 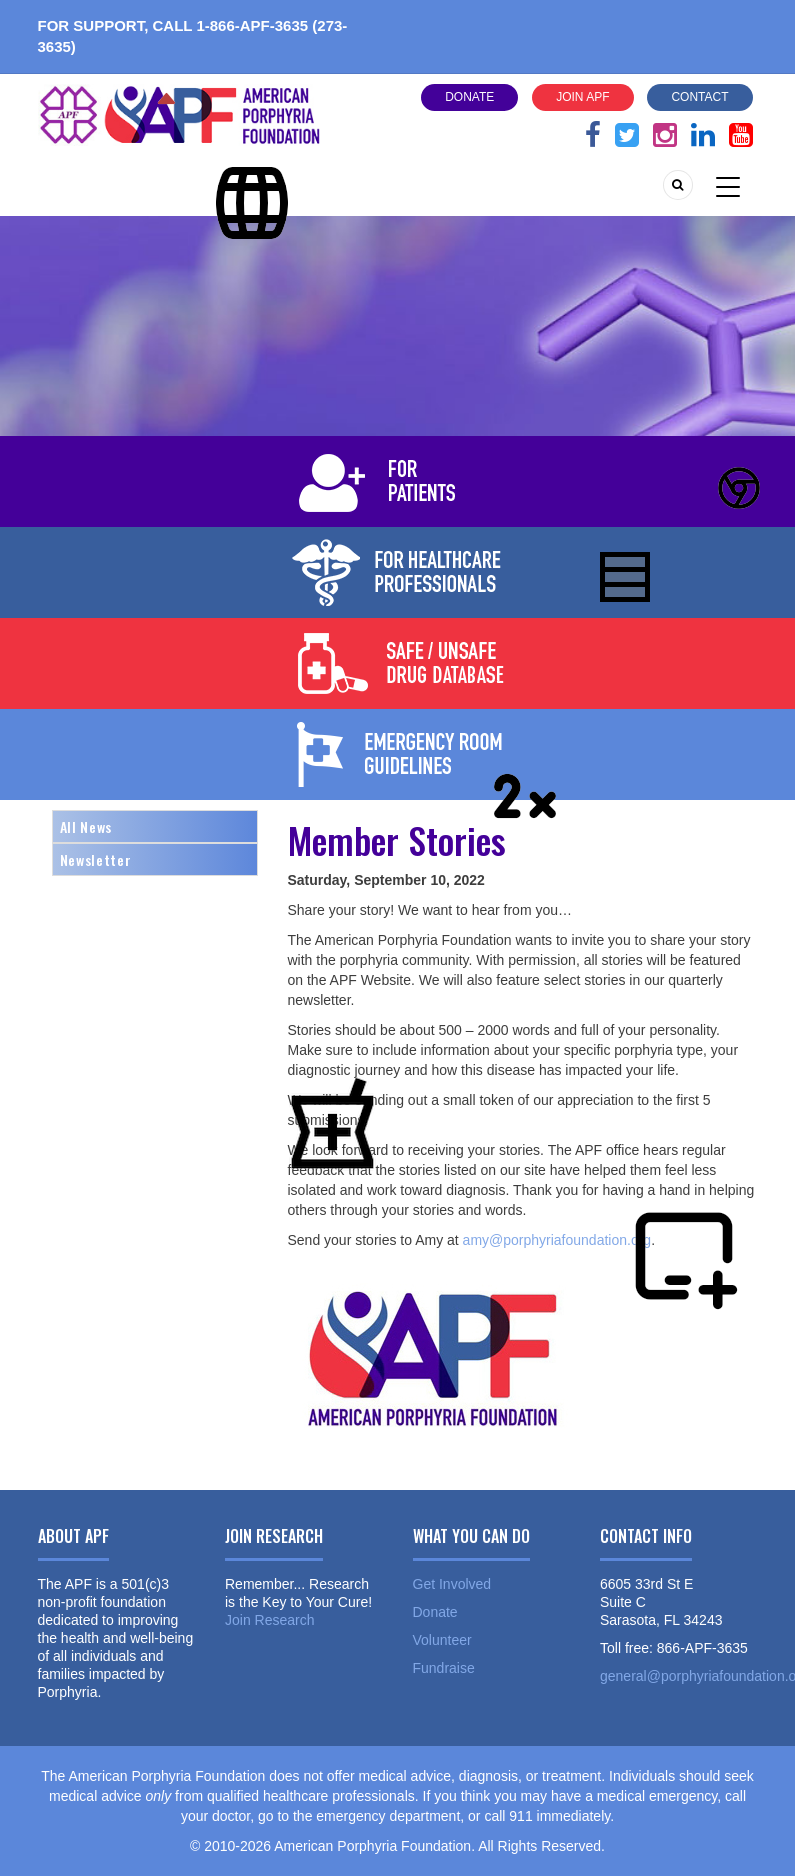 I want to click on collapse an expanded section, so click(x=166, y=98).